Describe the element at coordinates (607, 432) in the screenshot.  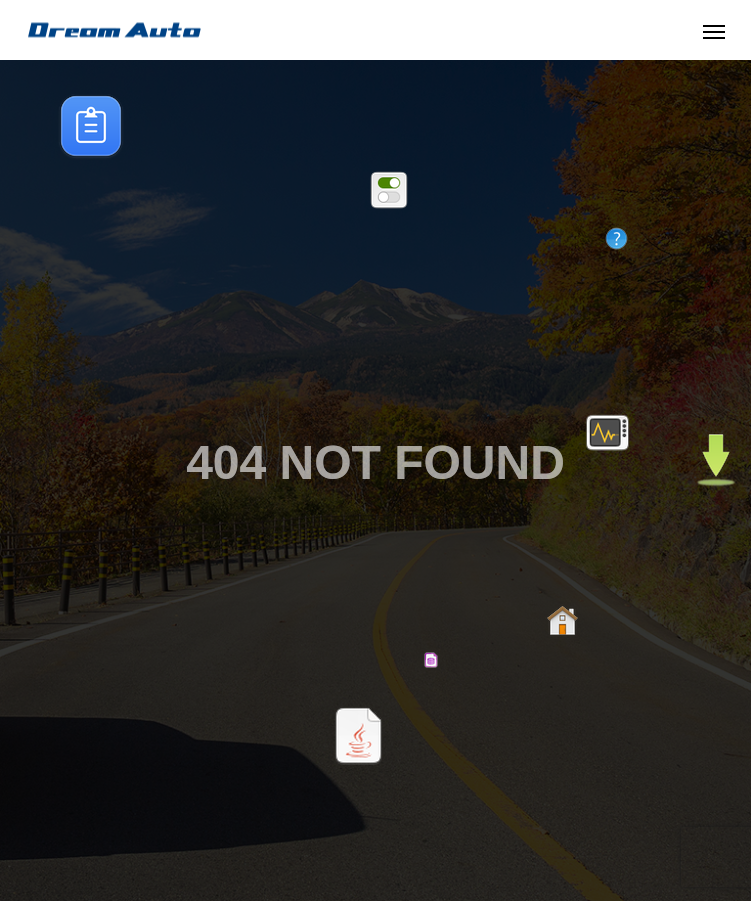
I see `open system monitor application` at that location.